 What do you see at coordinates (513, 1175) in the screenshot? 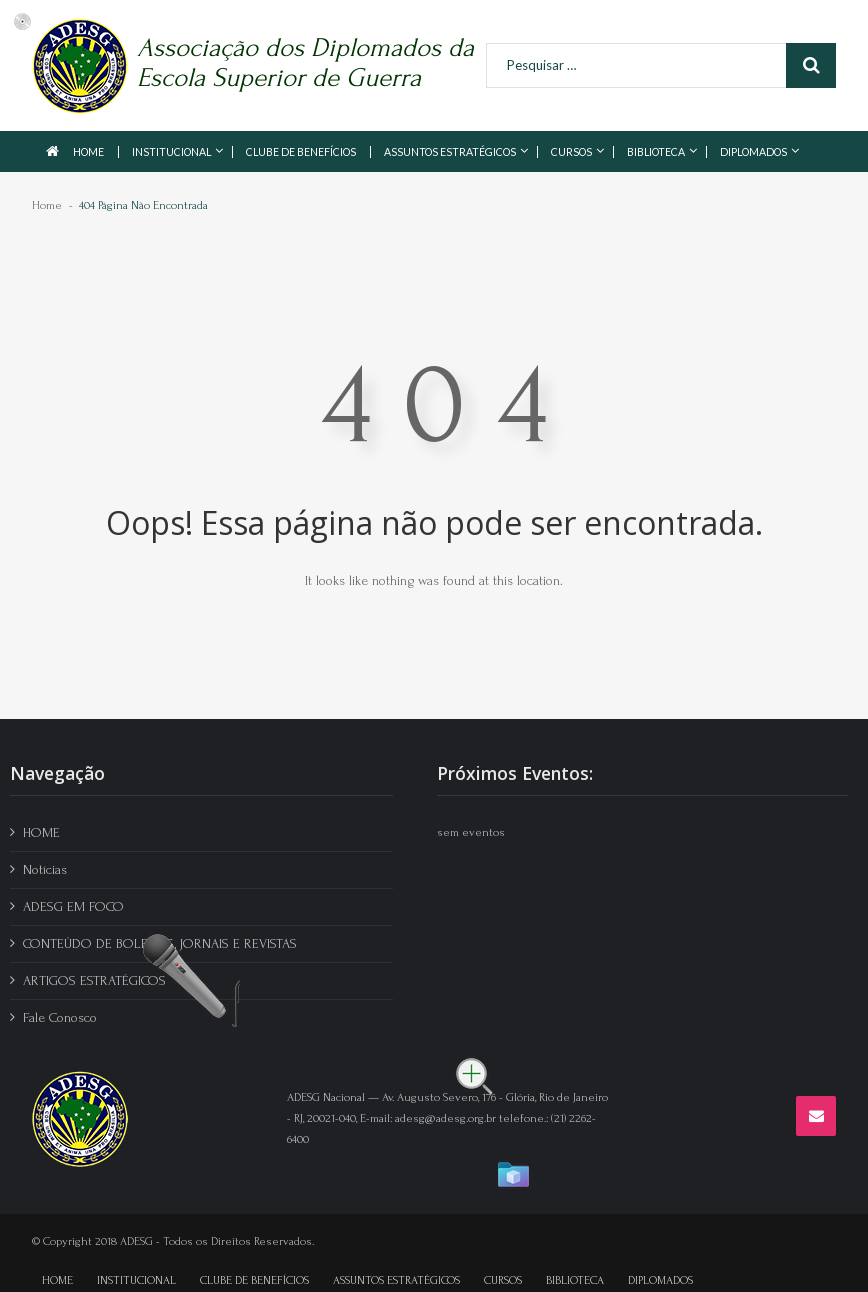
I see `open the 3D objects folder` at bounding box center [513, 1175].